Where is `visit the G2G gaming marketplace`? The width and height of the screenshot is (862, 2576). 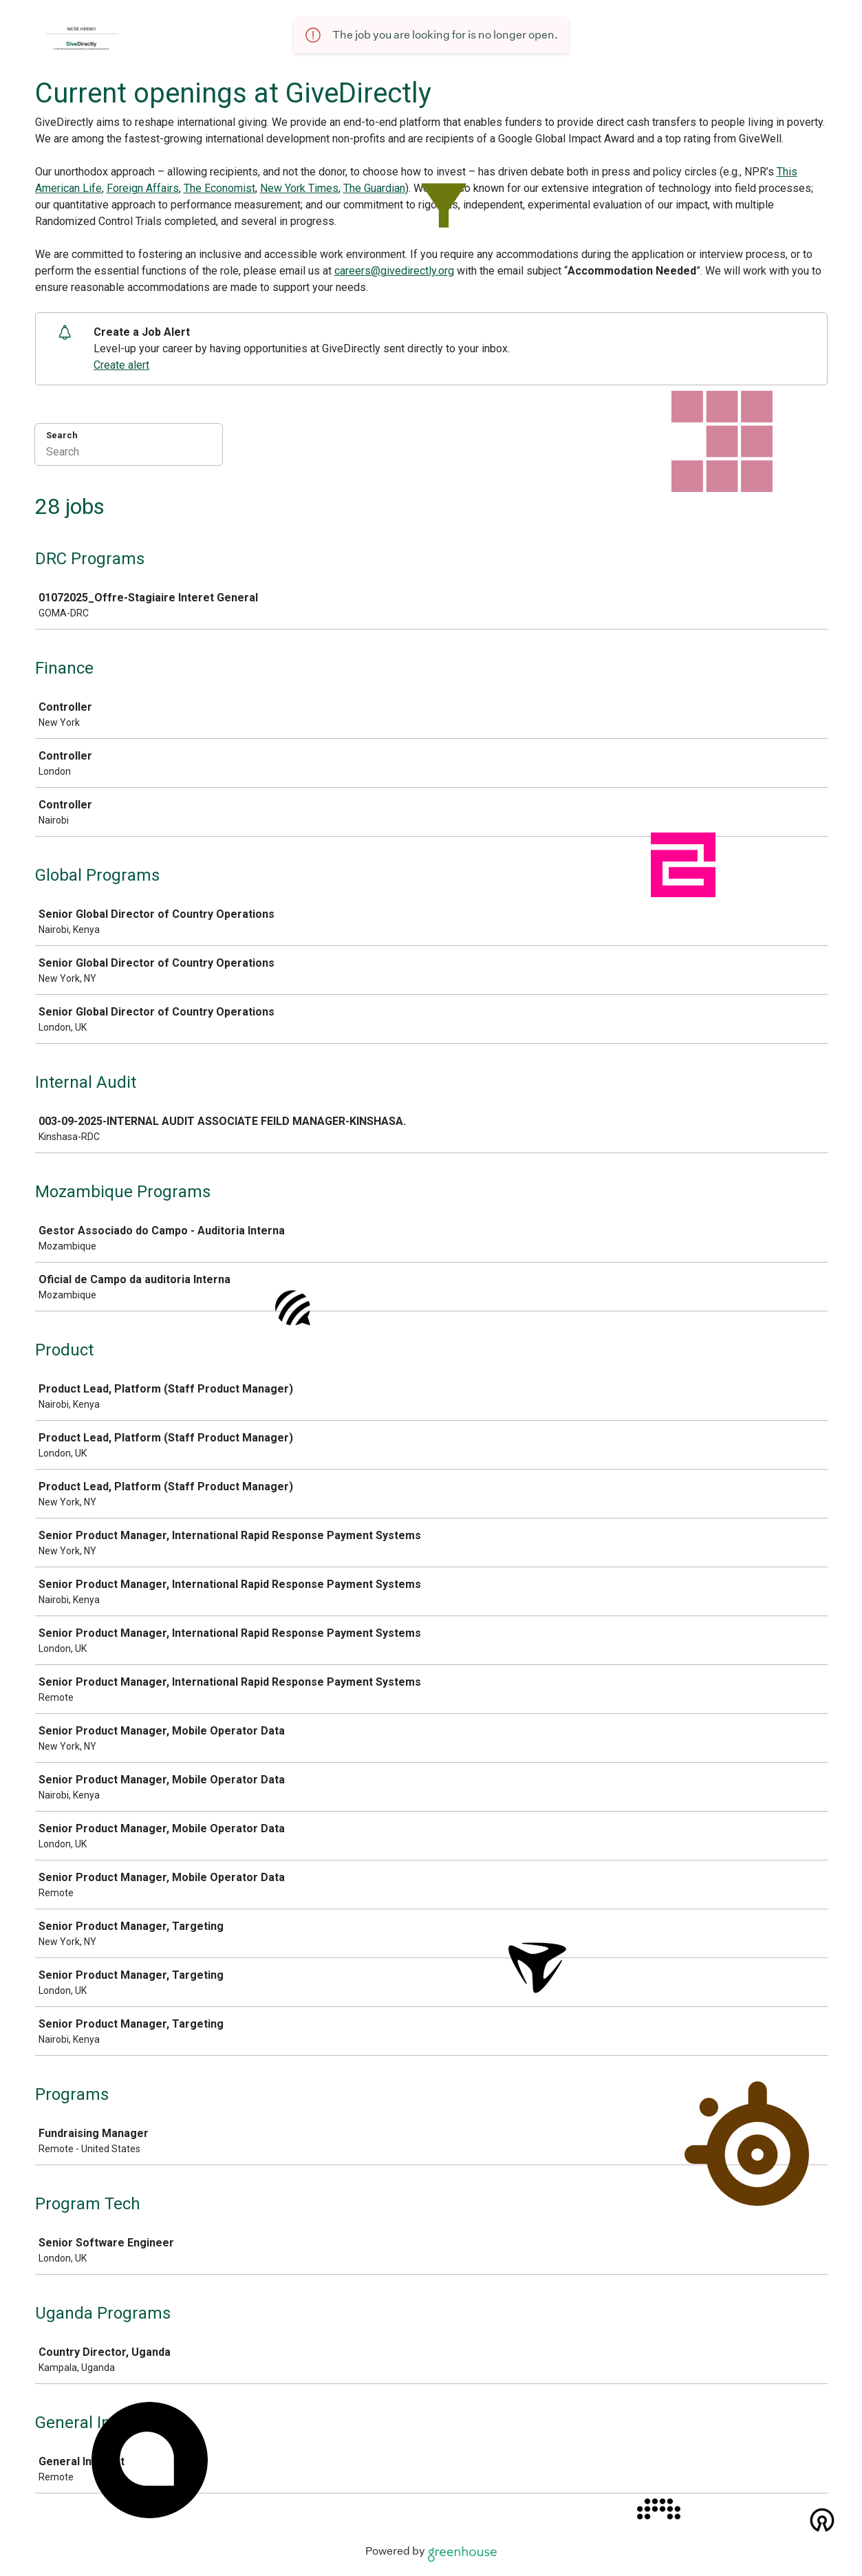 visit the G2G gaming marketplace is located at coordinates (683, 865).